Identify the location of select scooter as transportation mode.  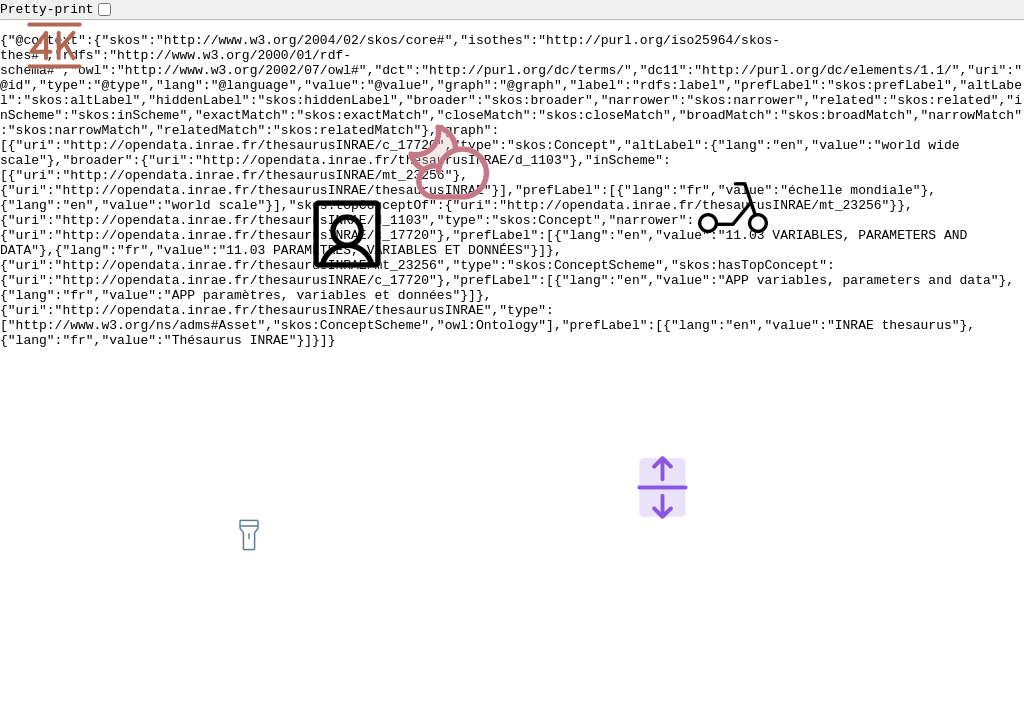
(733, 210).